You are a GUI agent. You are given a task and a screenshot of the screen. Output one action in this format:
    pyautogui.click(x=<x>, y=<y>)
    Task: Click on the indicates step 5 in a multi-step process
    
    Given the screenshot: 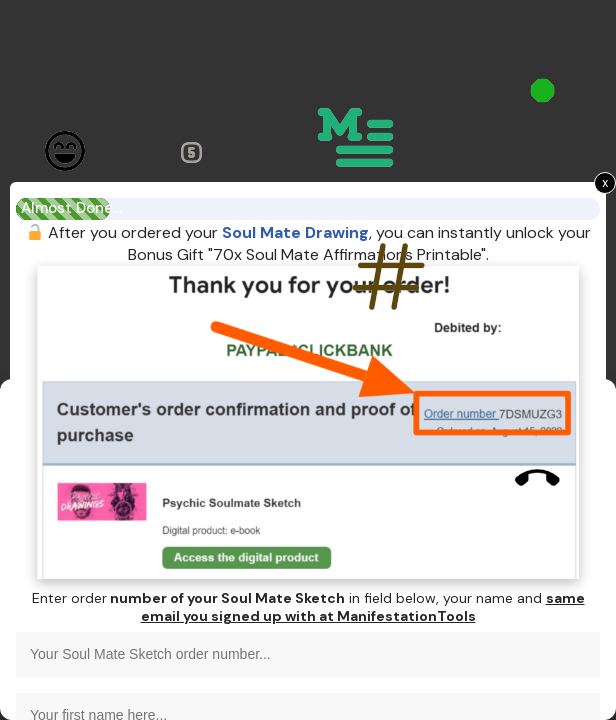 What is the action you would take?
    pyautogui.click(x=191, y=152)
    